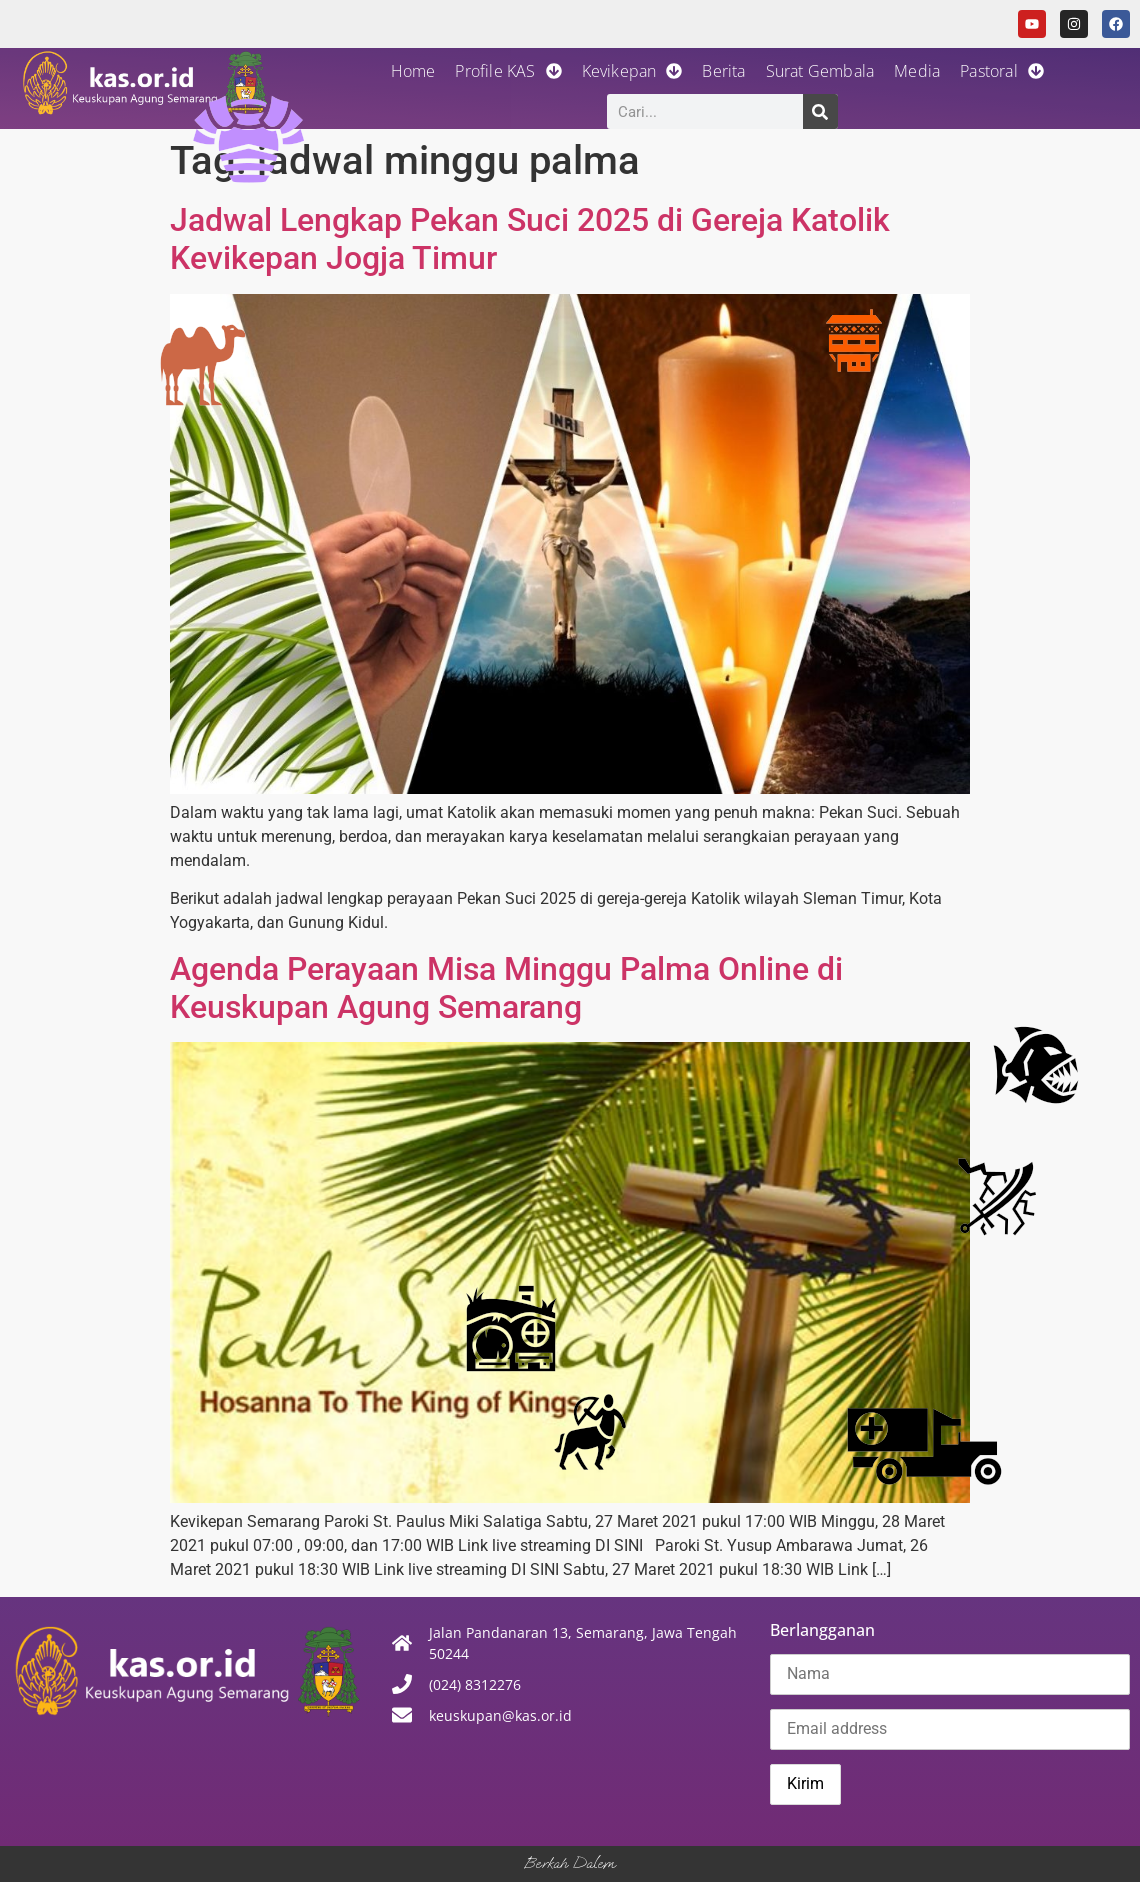  What do you see at coordinates (248, 138) in the screenshot?
I see `equip body armor` at bounding box center [248, 138].